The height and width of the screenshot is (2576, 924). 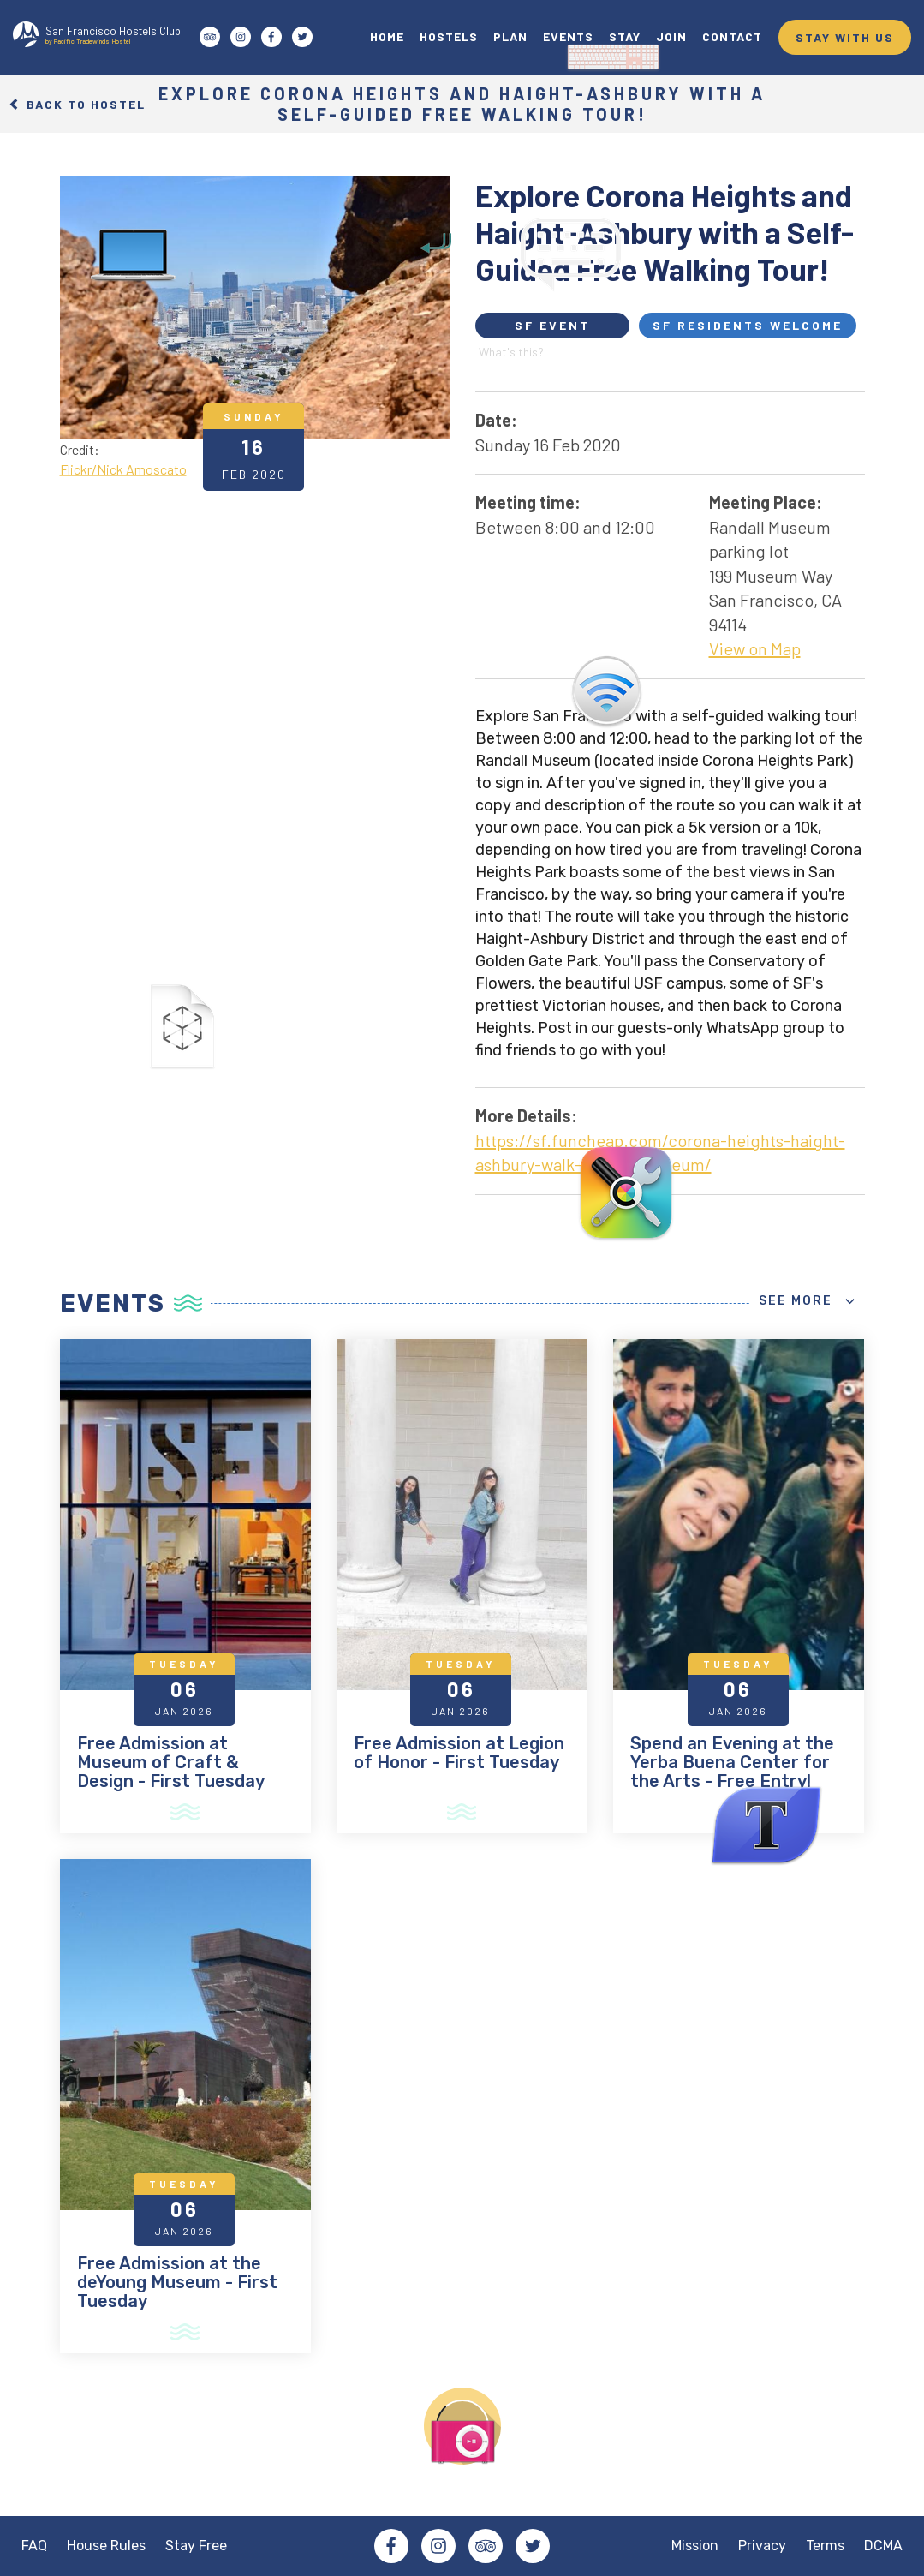 What do you see at coordinates (182, 1028) in the screenshot?
I see `open an augmented reality file` at bounding box center [182, 1028].